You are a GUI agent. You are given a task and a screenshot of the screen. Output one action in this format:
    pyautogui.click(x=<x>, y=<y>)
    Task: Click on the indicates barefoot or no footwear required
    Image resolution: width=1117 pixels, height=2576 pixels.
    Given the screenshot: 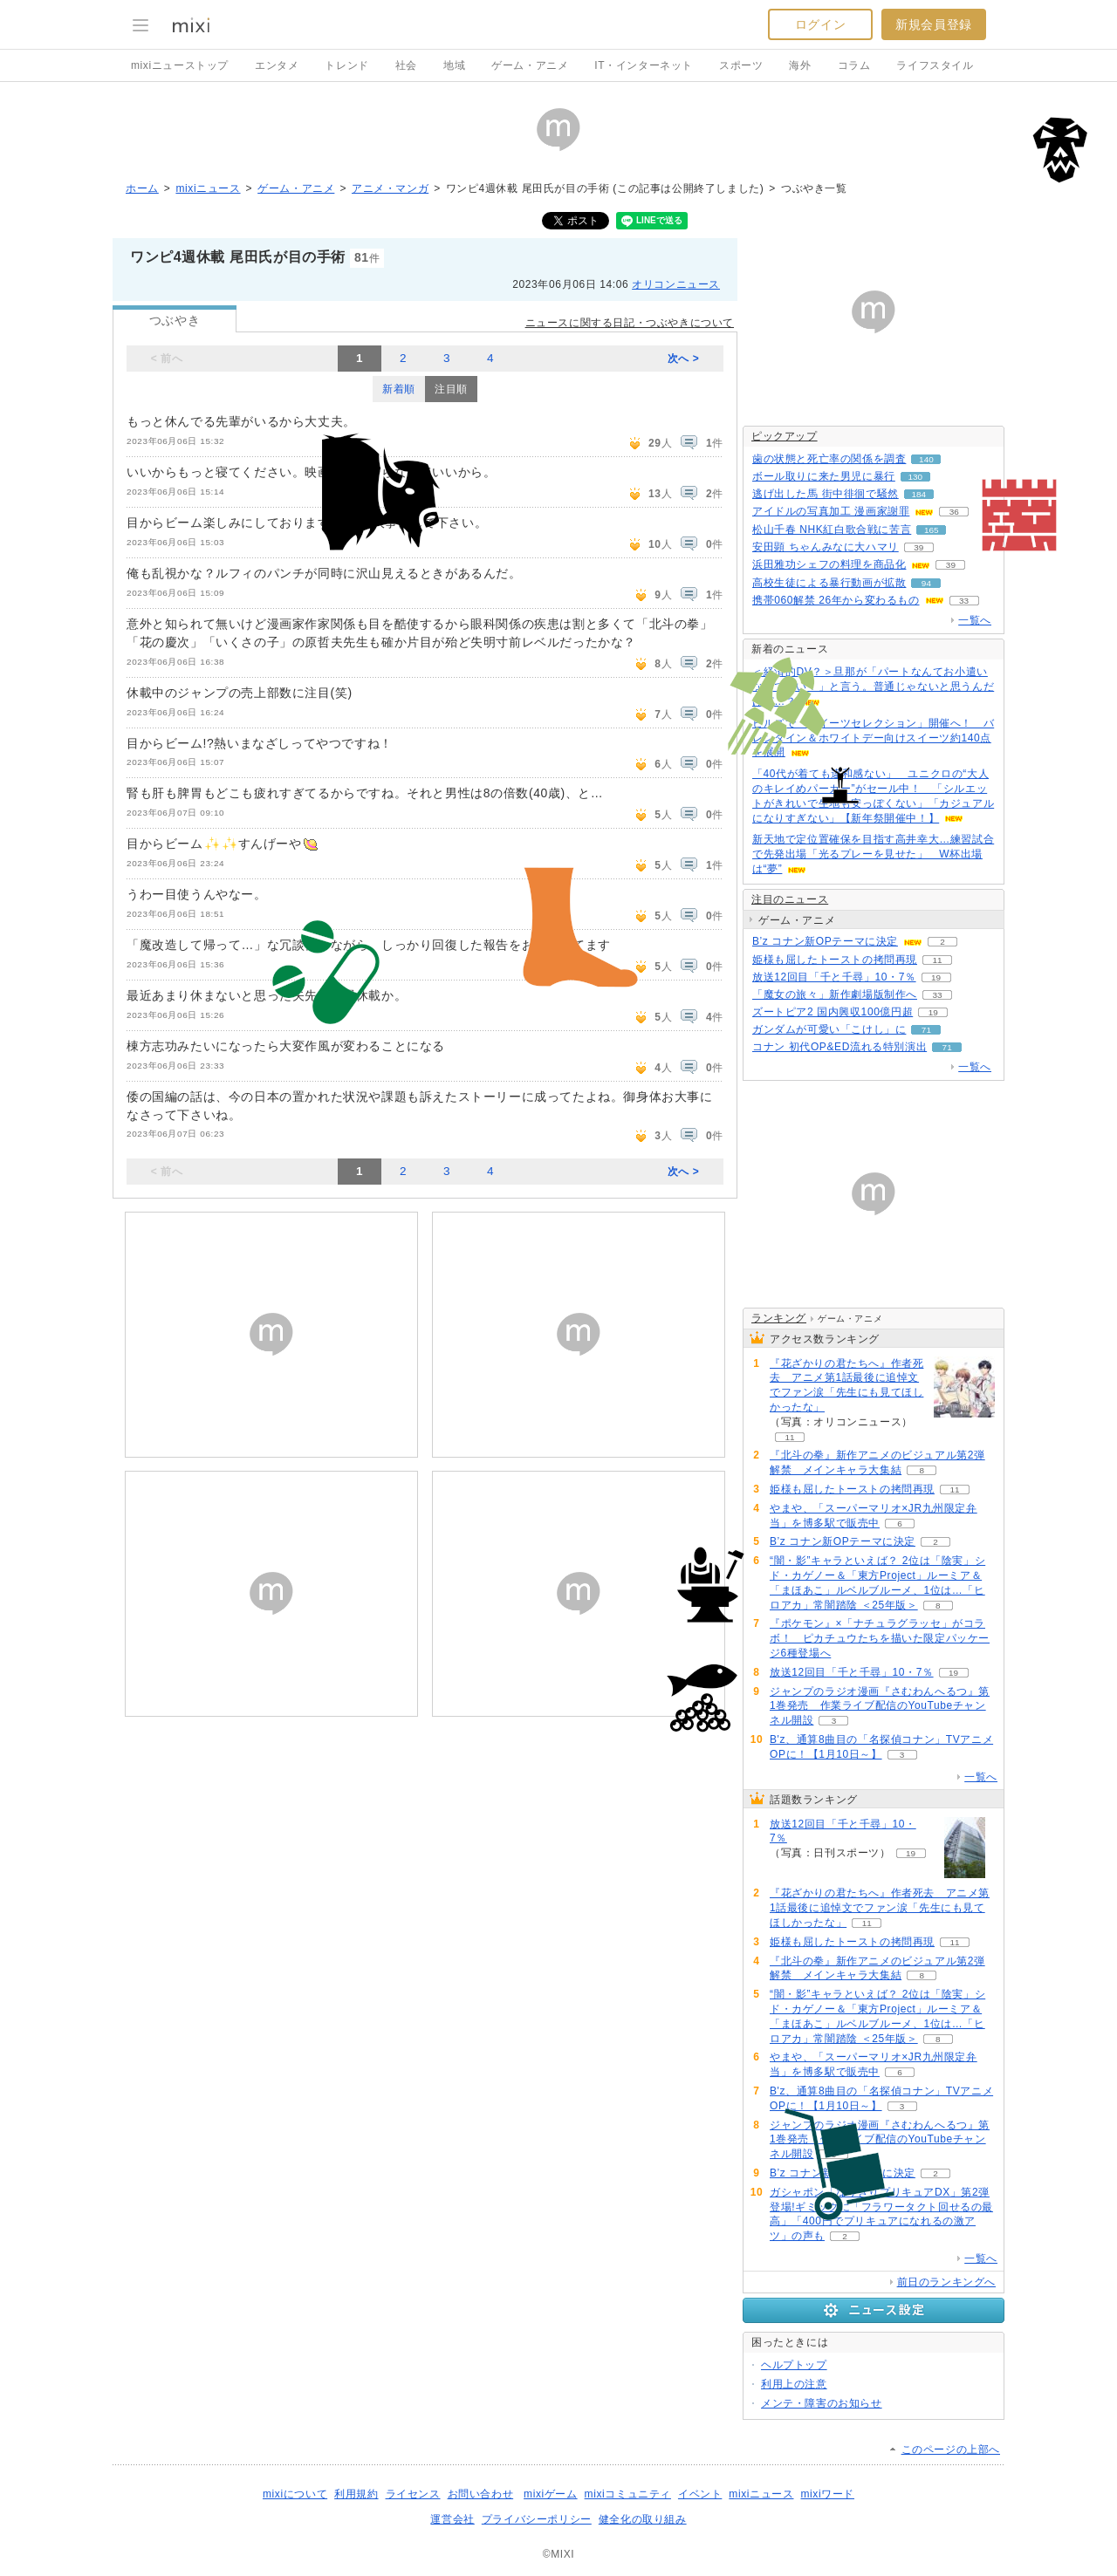 What is the action you would take?
    pyautogui.click(x=577, y=926)
    